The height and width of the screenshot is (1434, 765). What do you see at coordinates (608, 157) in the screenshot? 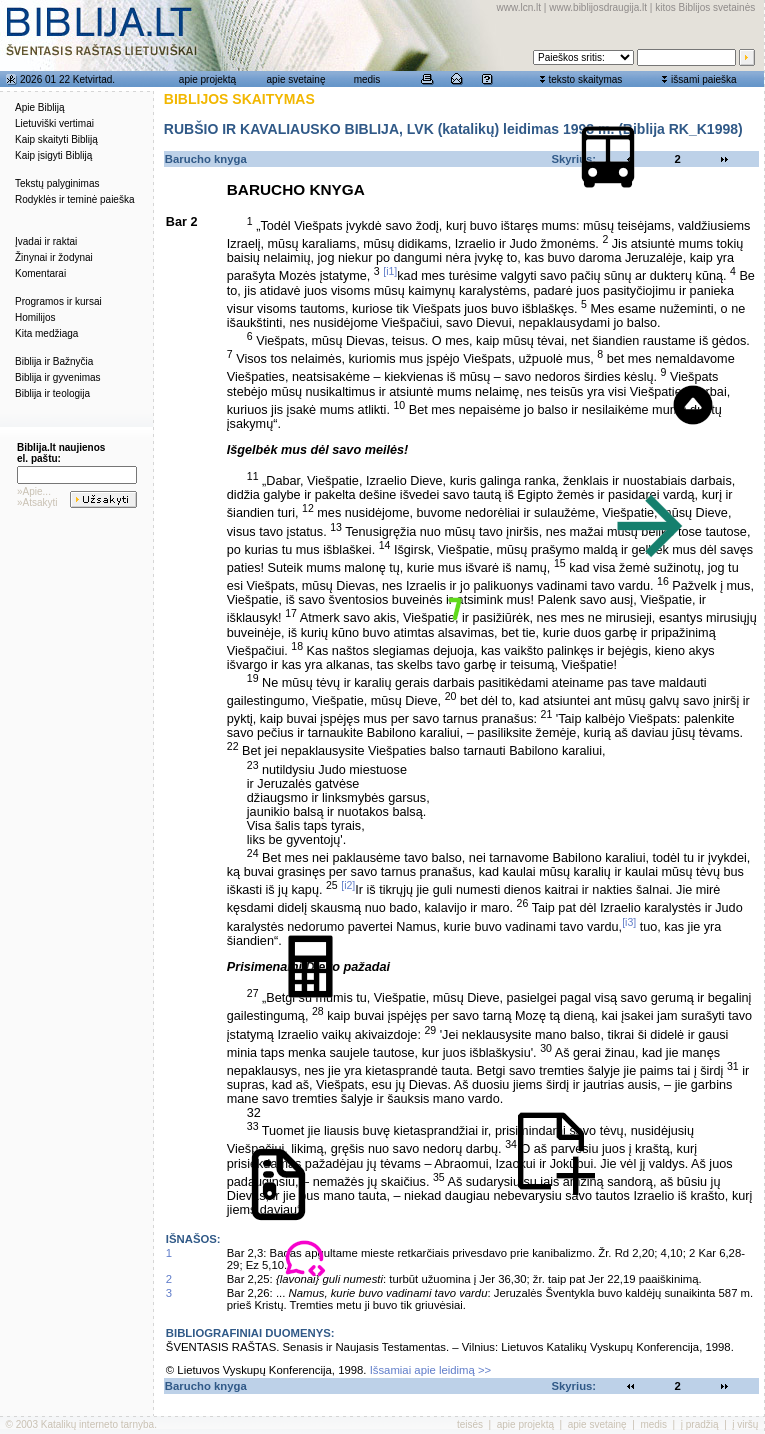
I see `view bus routes or schedules` at bounding box center [608, 157].